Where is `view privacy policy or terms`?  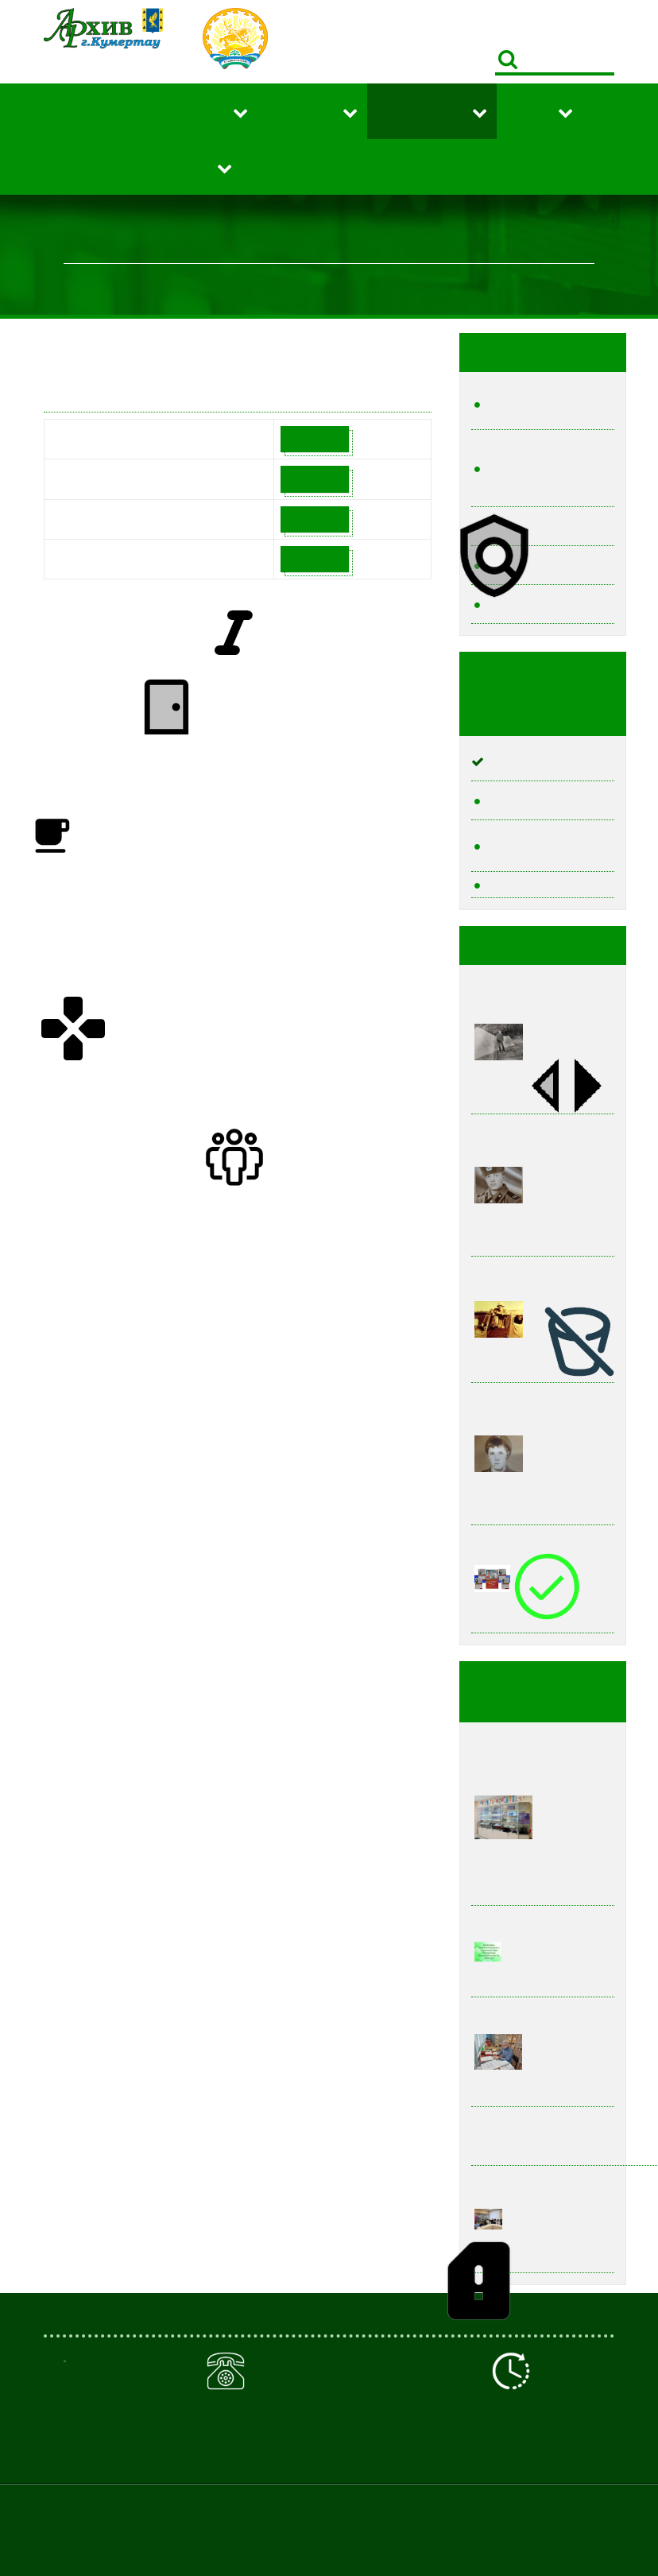 view privacy policy or terms is located at coordinates (494, 556).